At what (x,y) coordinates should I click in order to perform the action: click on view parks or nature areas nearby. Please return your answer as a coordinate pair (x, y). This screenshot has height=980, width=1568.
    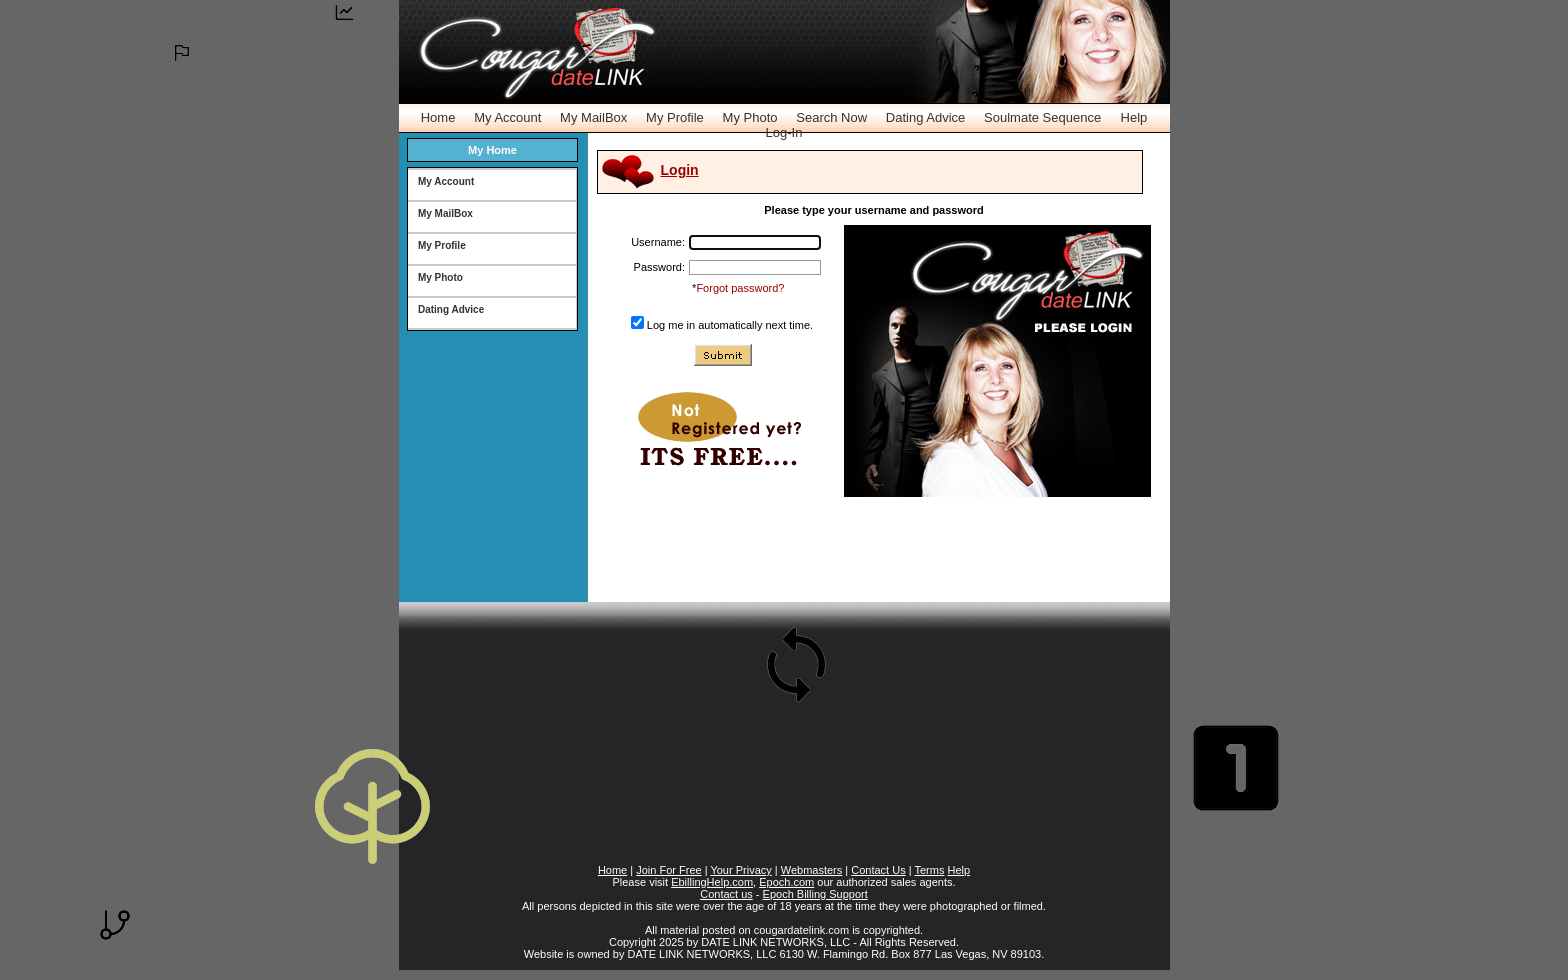
    Looking at the image, I should click on (372, 806).